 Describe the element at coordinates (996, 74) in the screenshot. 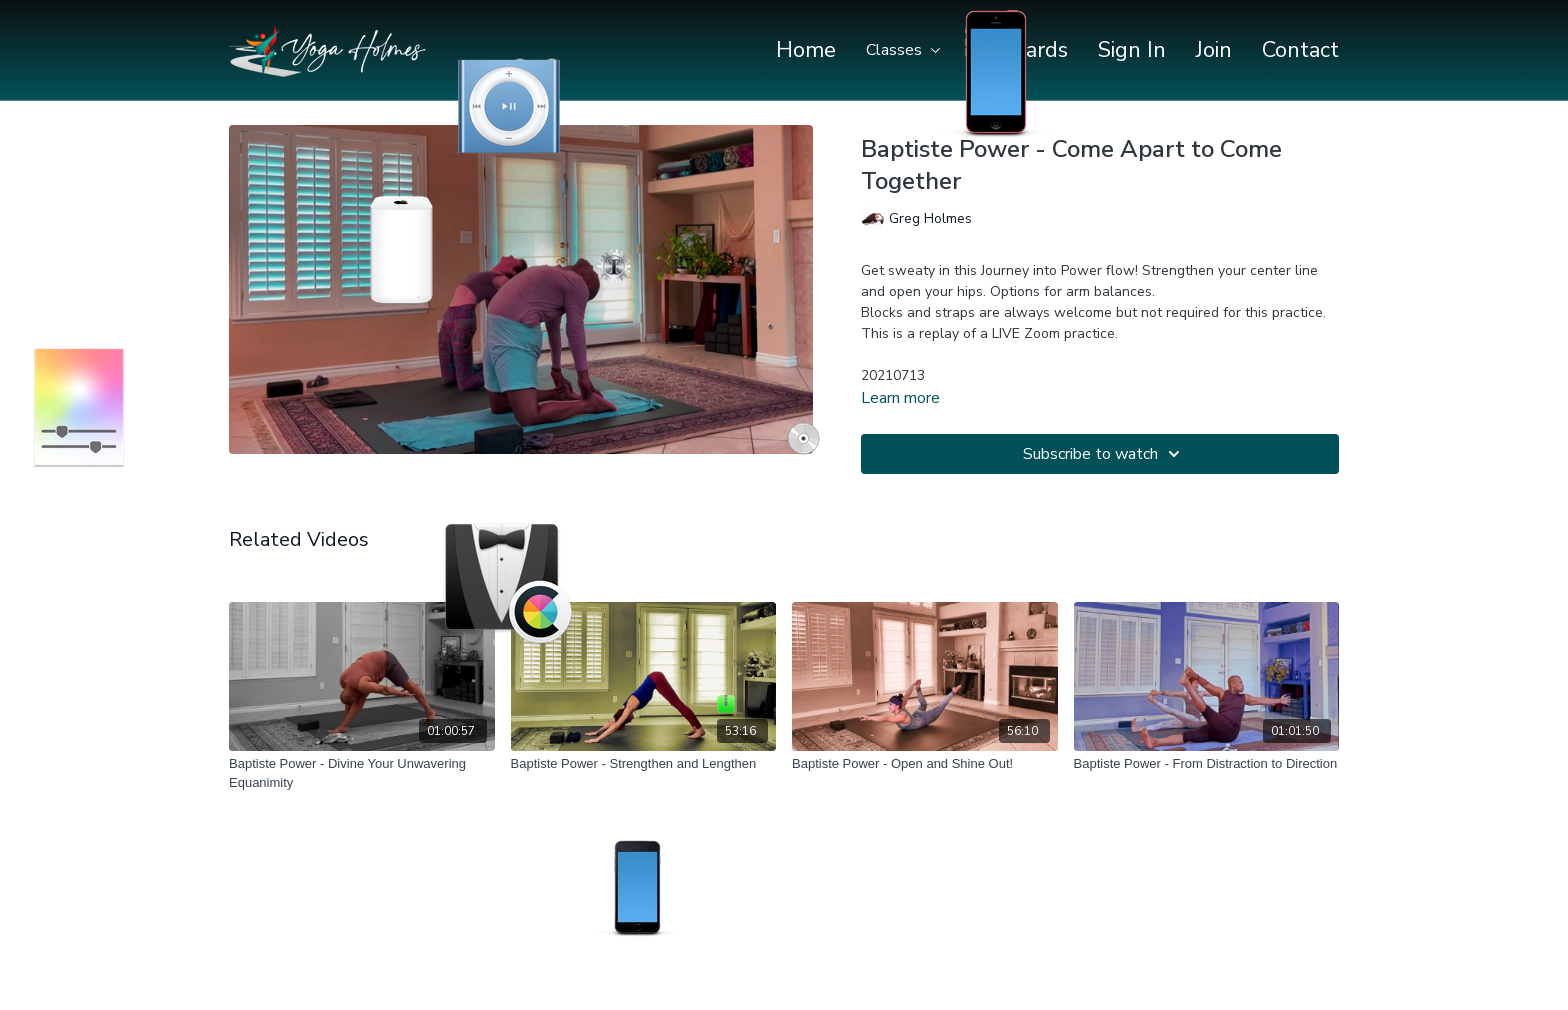

I see `manage connected iPhone 5c device` at that location.